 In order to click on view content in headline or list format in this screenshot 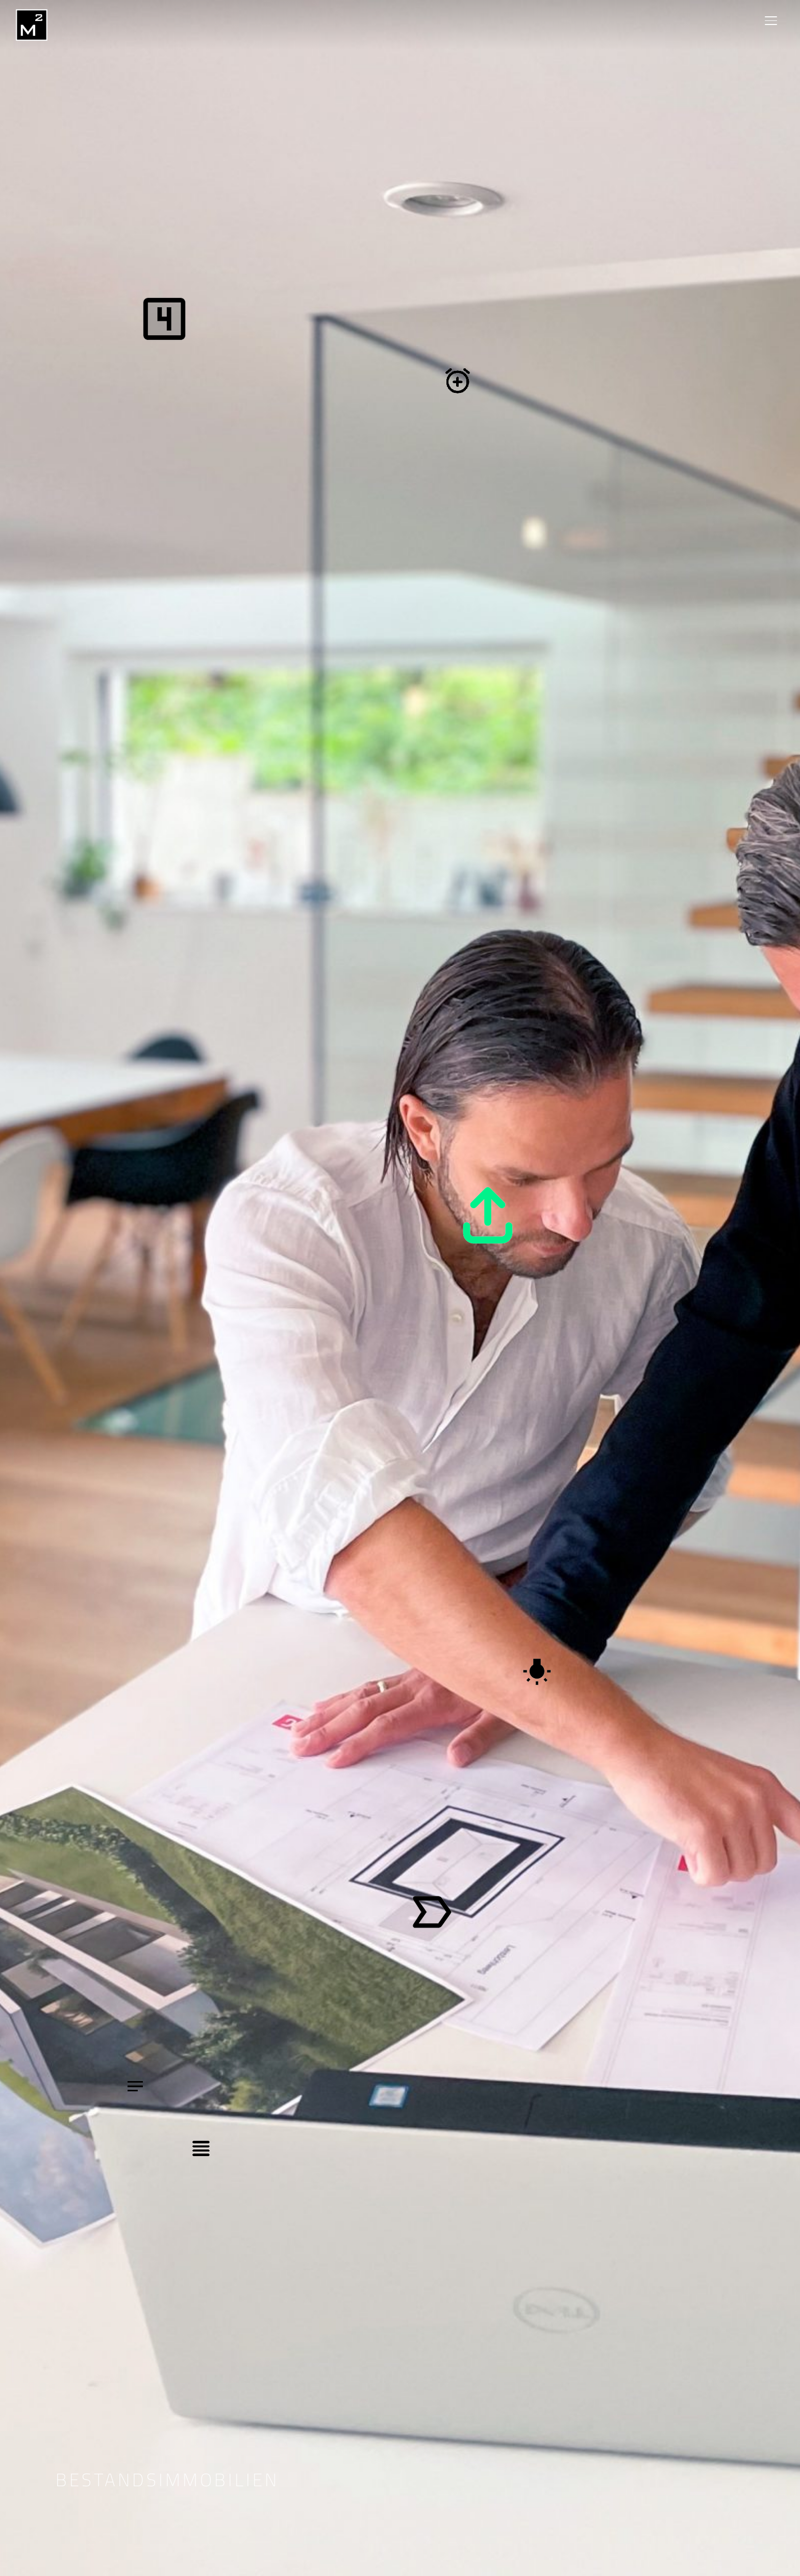, I will do `click(201, 2148)`.